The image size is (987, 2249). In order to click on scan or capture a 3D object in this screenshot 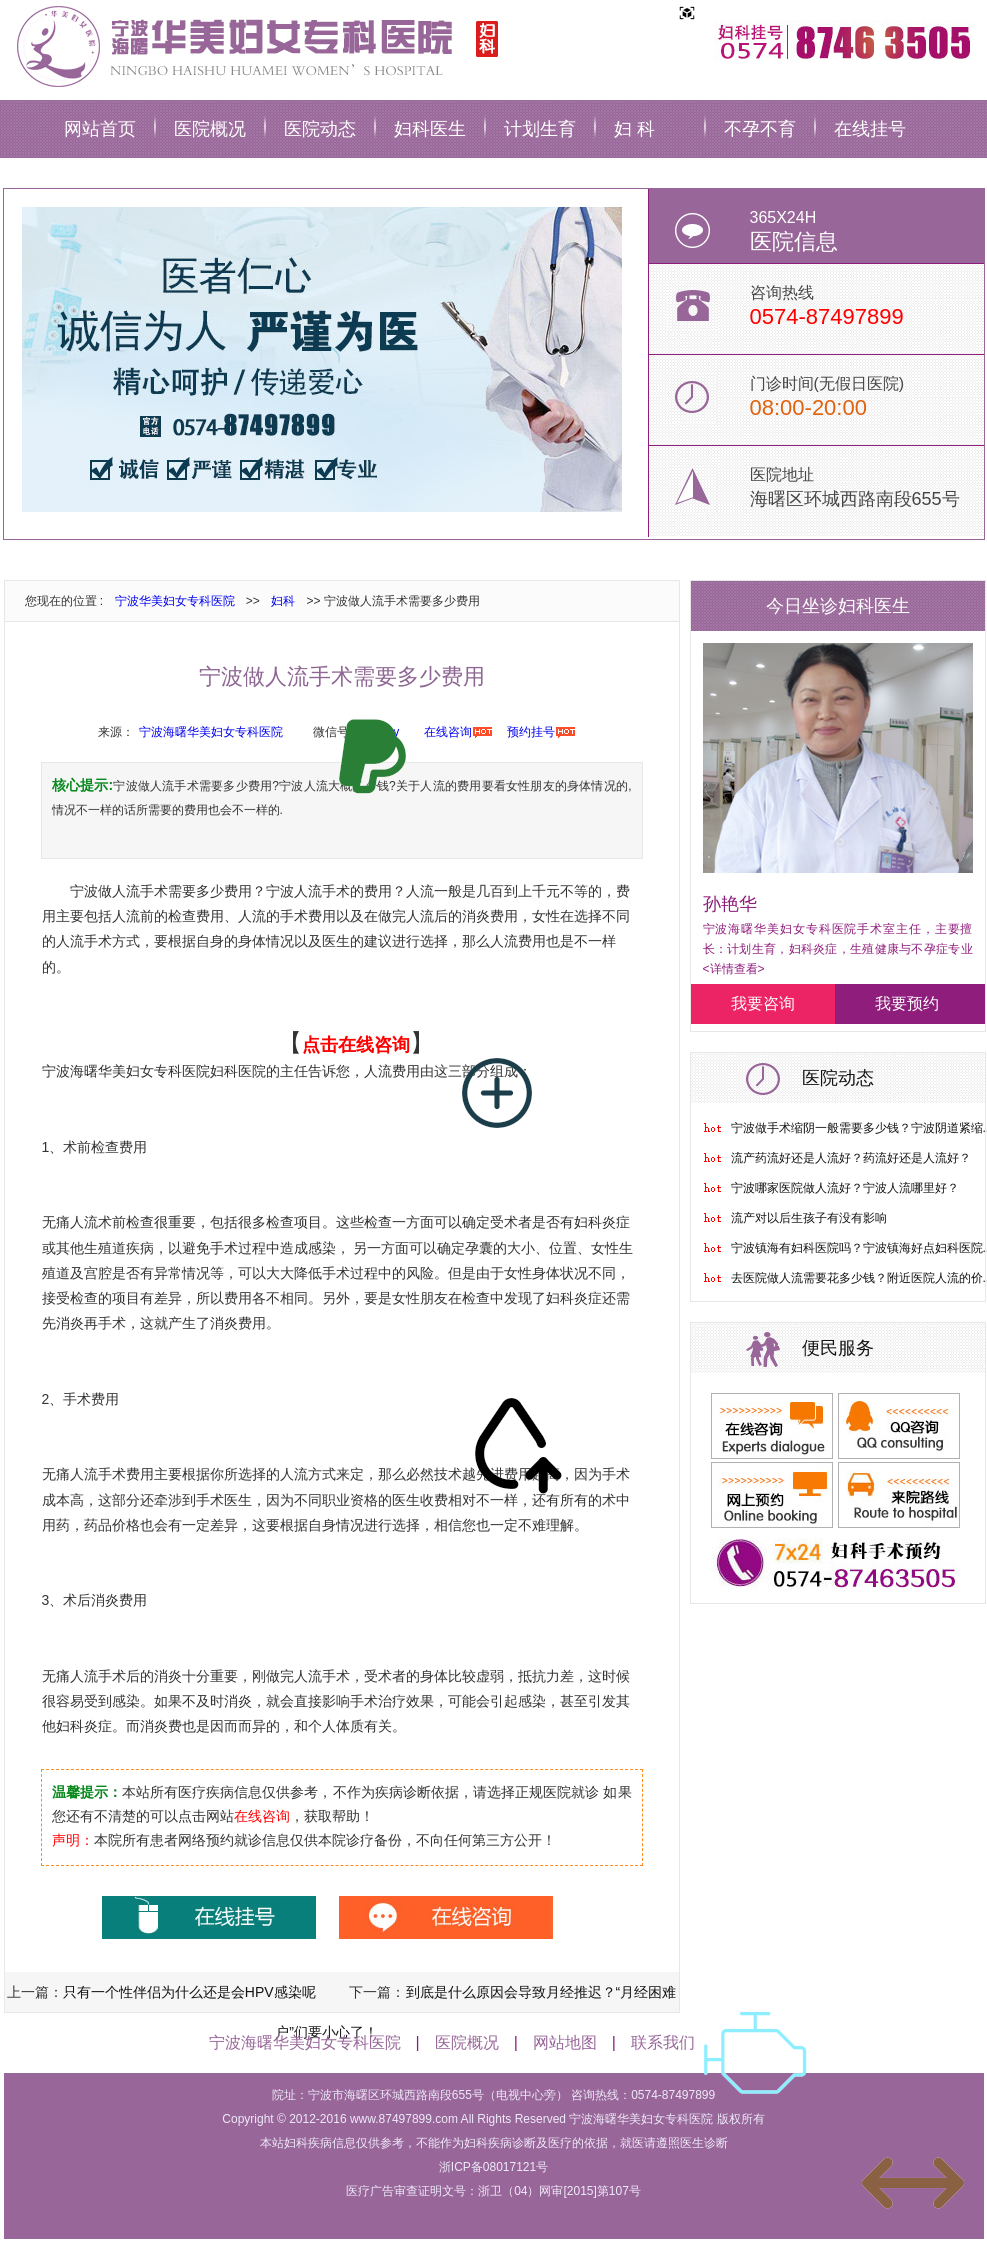, I will do `click(687, 13)`.